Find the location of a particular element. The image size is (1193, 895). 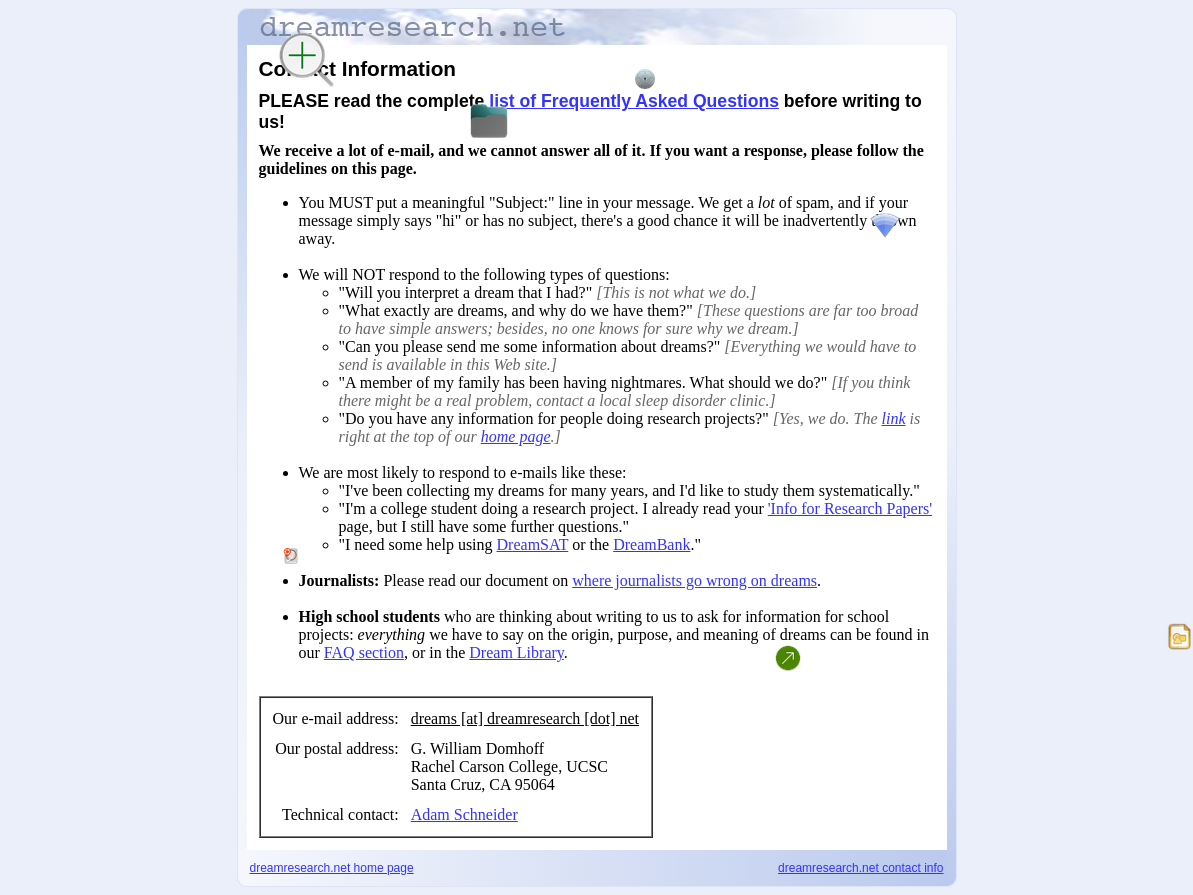

launch the ubiquity installer for ubuntu linux is located at coordinates (291, 556).